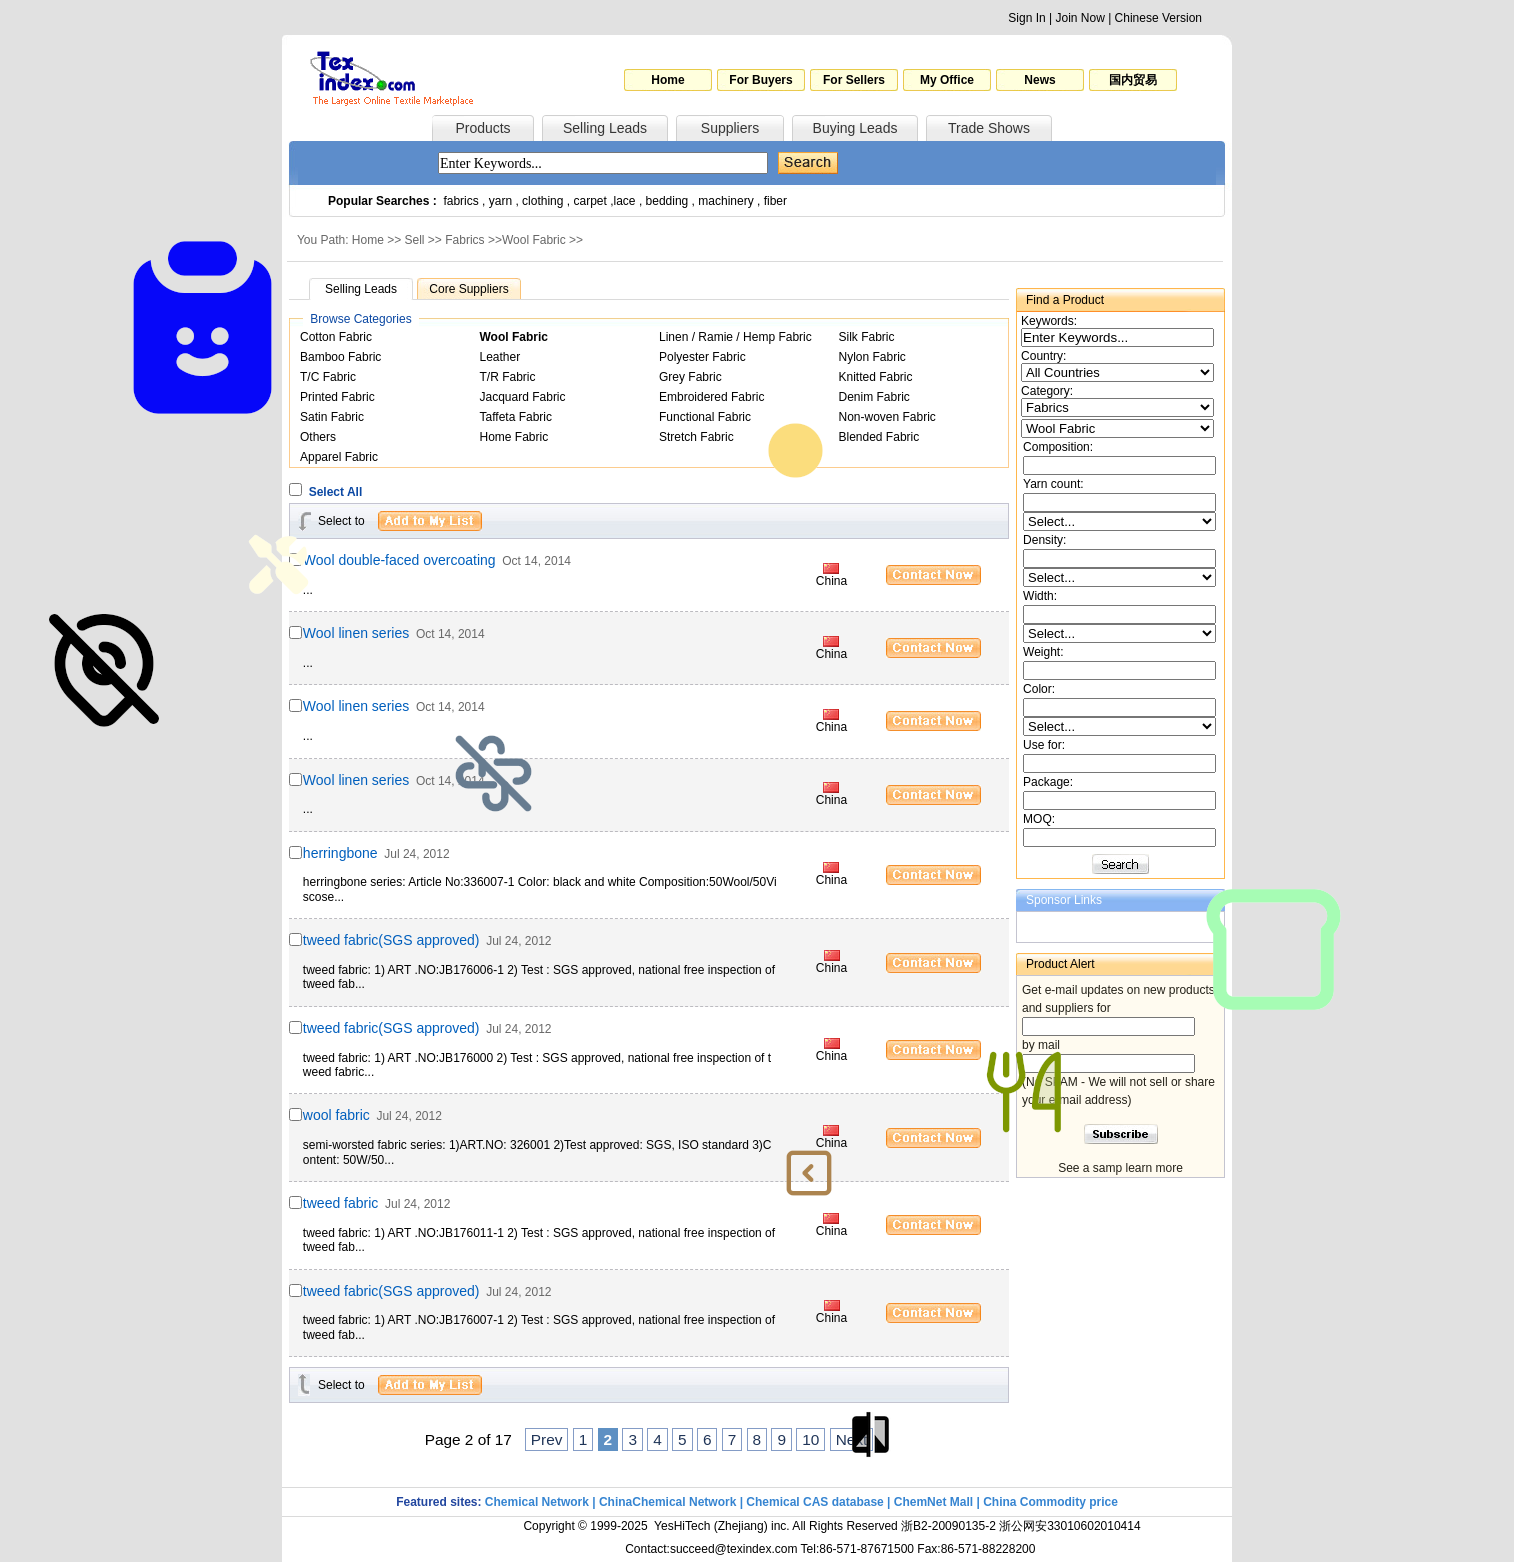  What do you see at coordinates (1025, 1090) in the screenshot?
I see `browse nearby restaurants` at bounding box center [1025, 1090].